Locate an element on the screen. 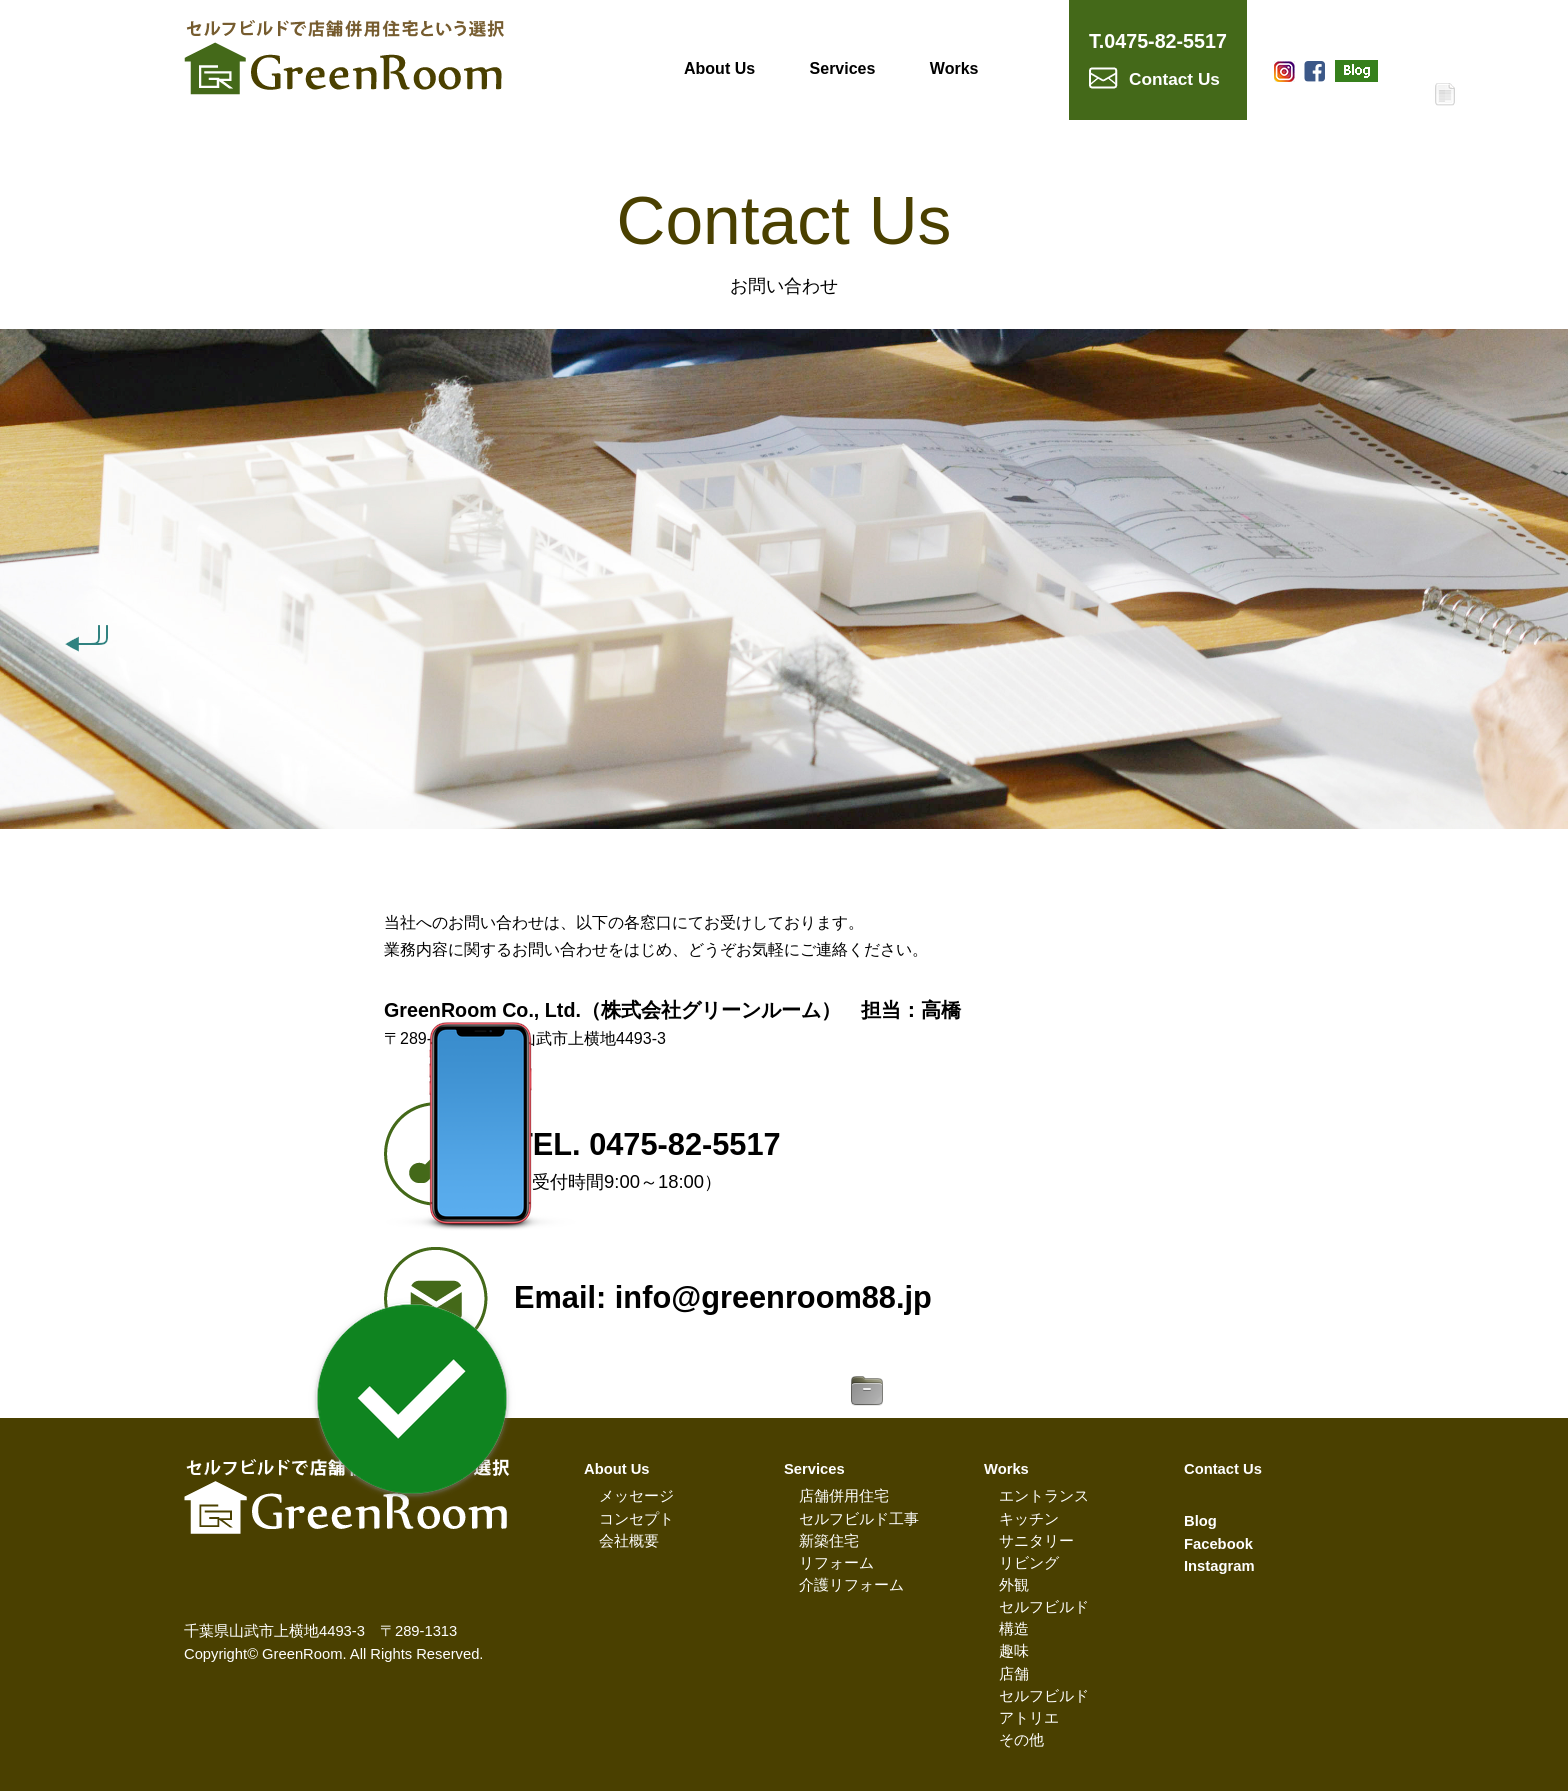  reply to all recipients of an email is located at coordinates (86, 635).